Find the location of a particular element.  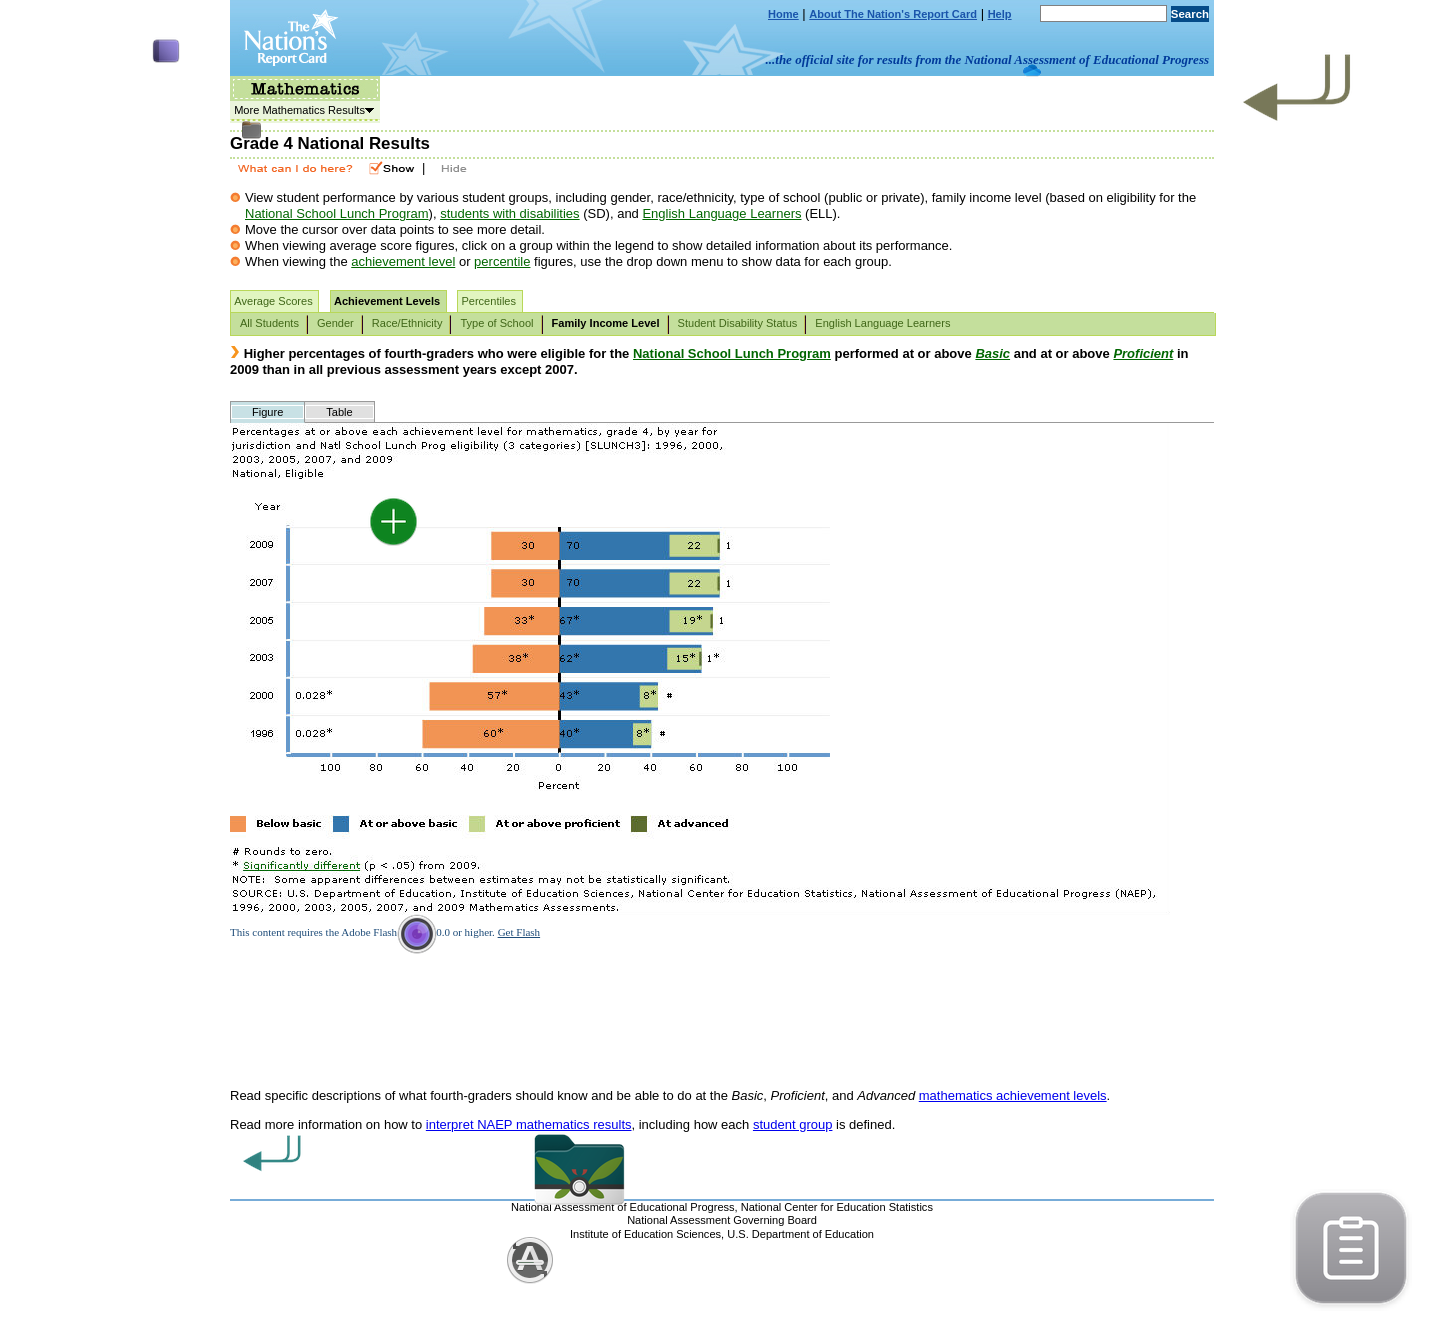

Microsoft OneDrive cloud storage status indicator is located at coordinates (1032, 70).